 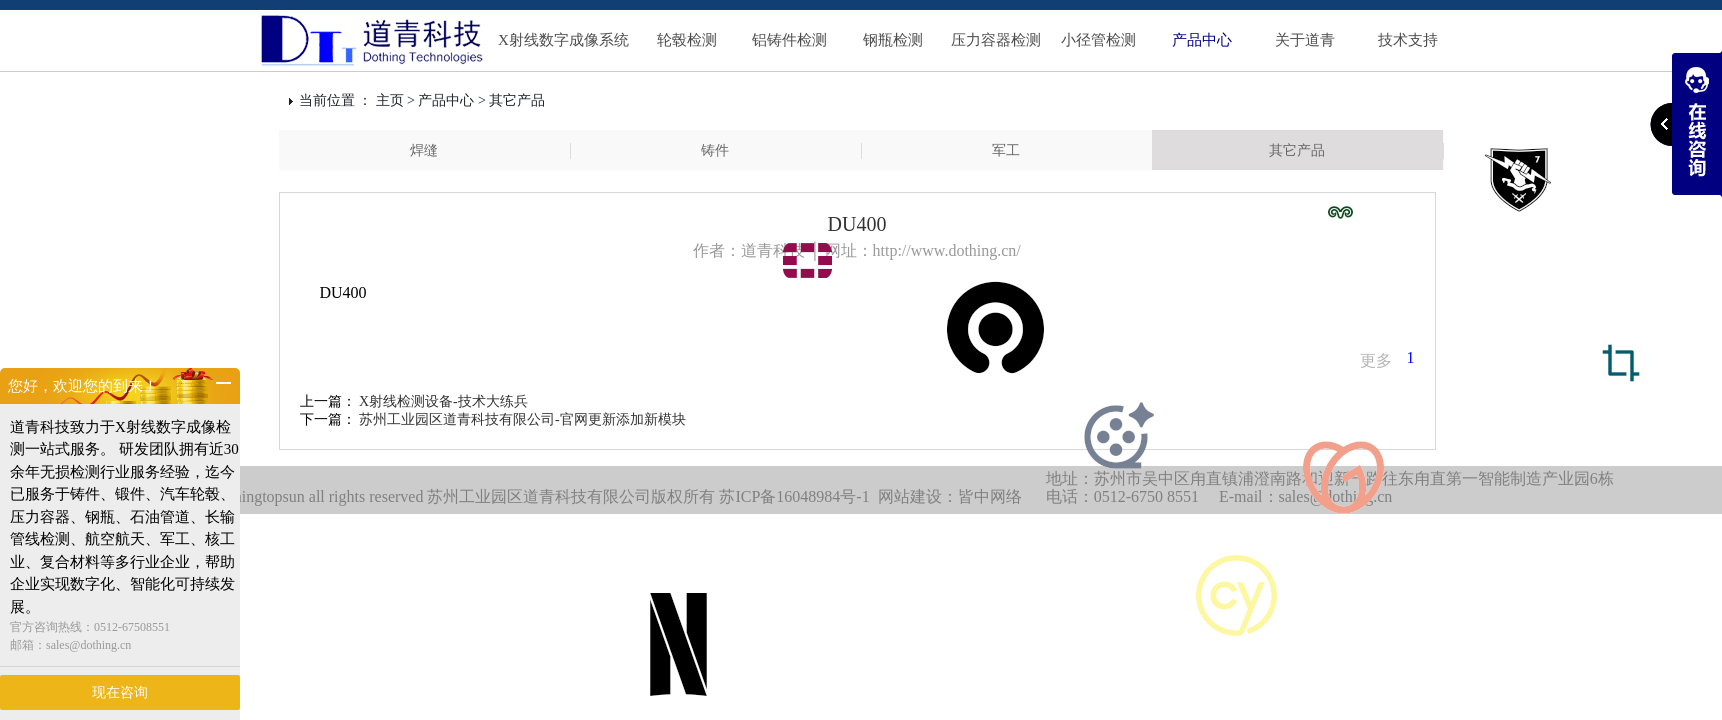 What do you see at coordinates (1340, 212) in the screenshot?
I see `koç holding company logo` at bounding box center [1340, 212].